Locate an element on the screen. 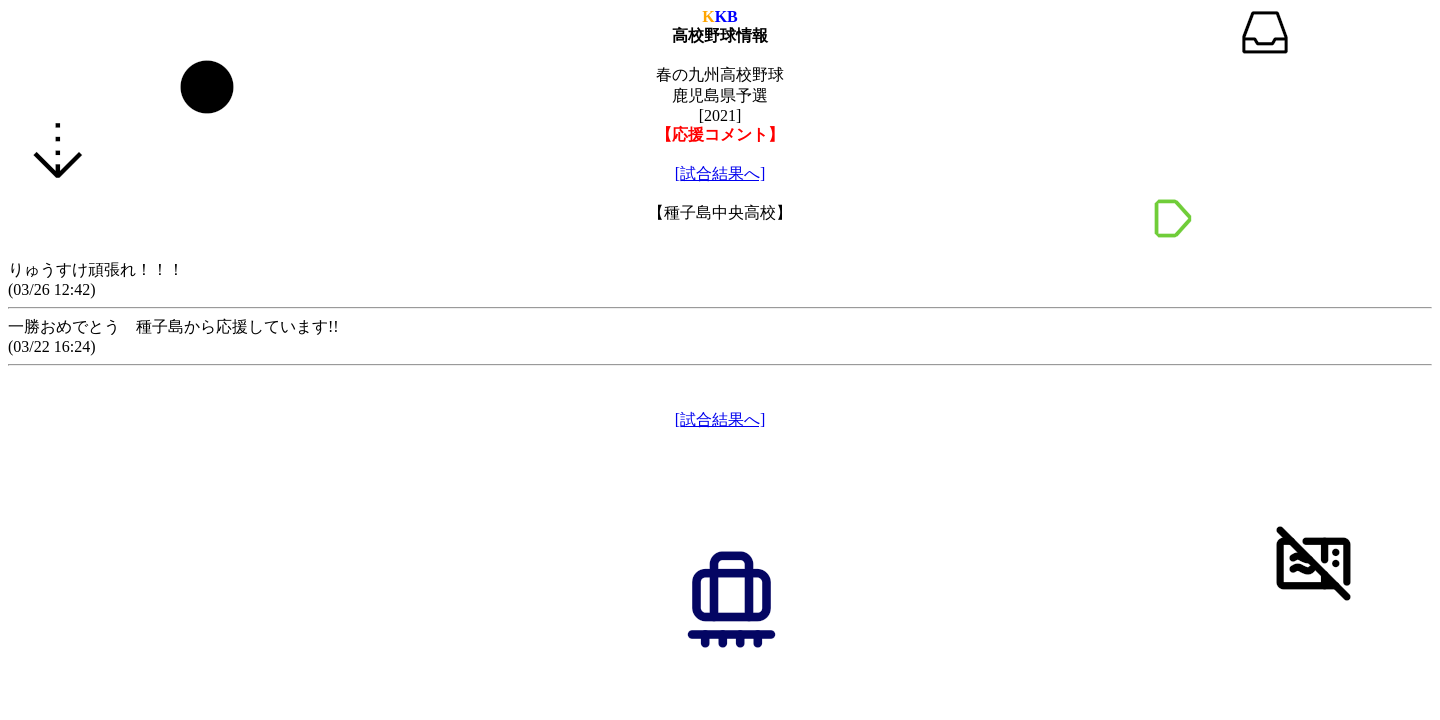 The image size is (1440, 720). indicates the current line in debug mode is located at coordinates (1170, 218).